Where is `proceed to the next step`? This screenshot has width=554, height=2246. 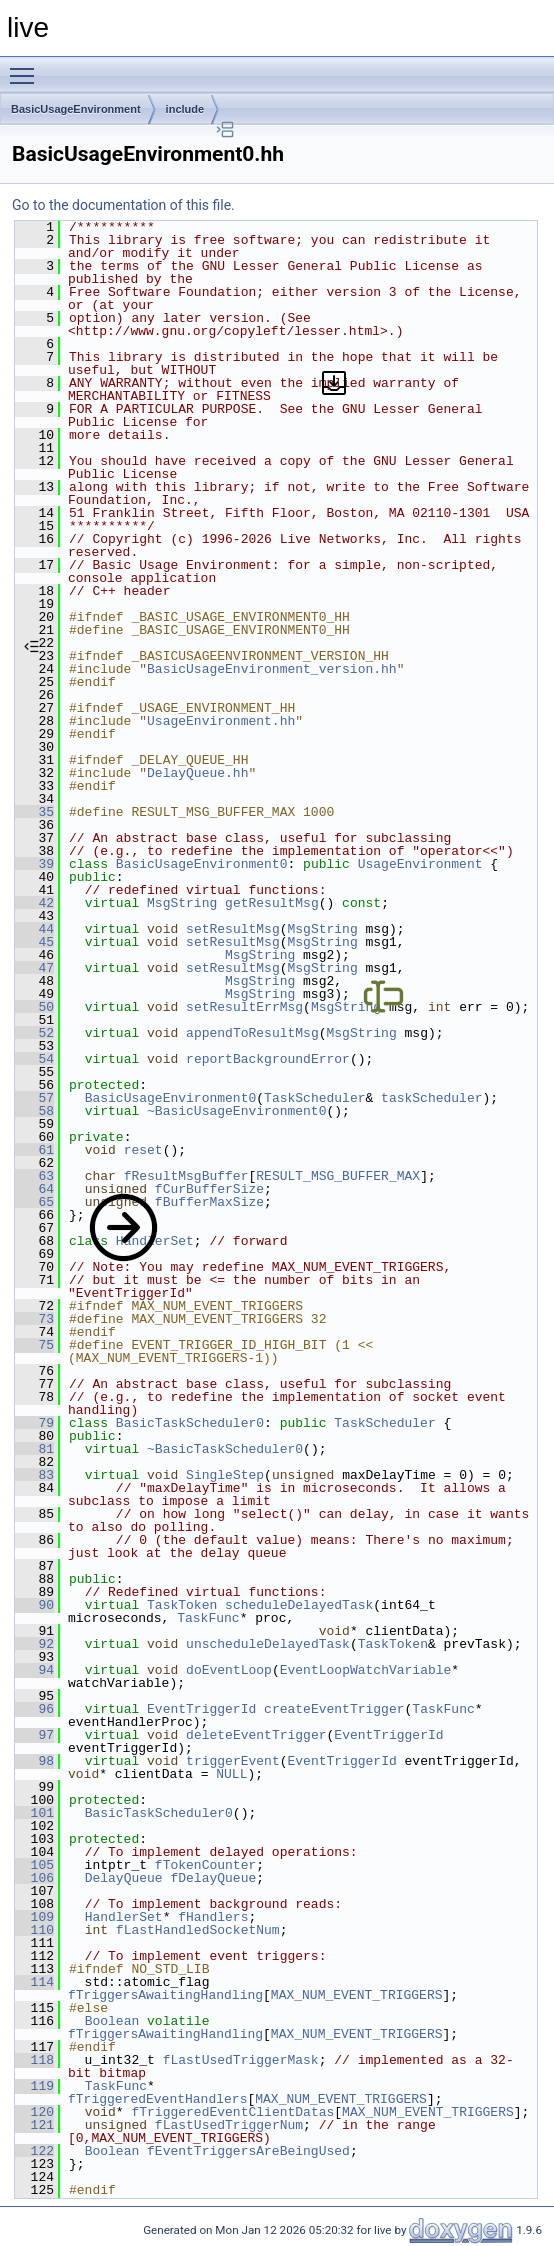 proceed to the next step is located at coordinates (123, 1227).